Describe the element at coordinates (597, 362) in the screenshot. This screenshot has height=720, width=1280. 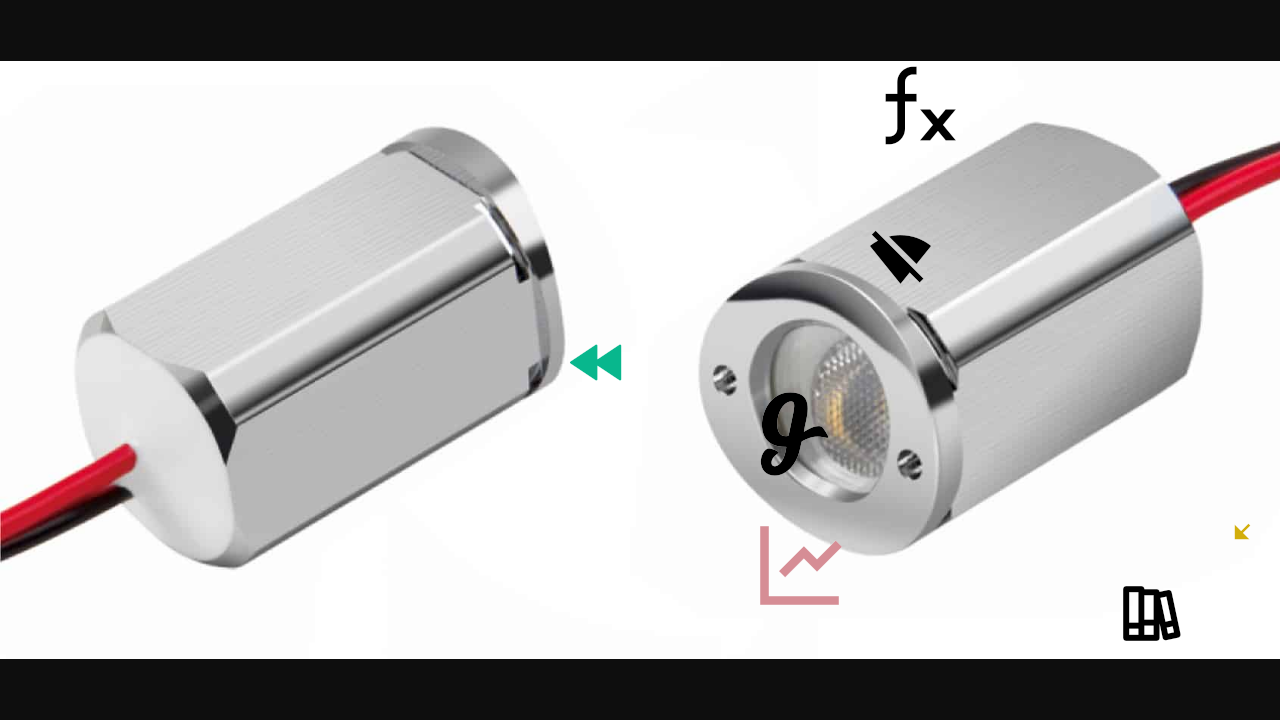
I see `rewind or skip backward in media playback` at that location.